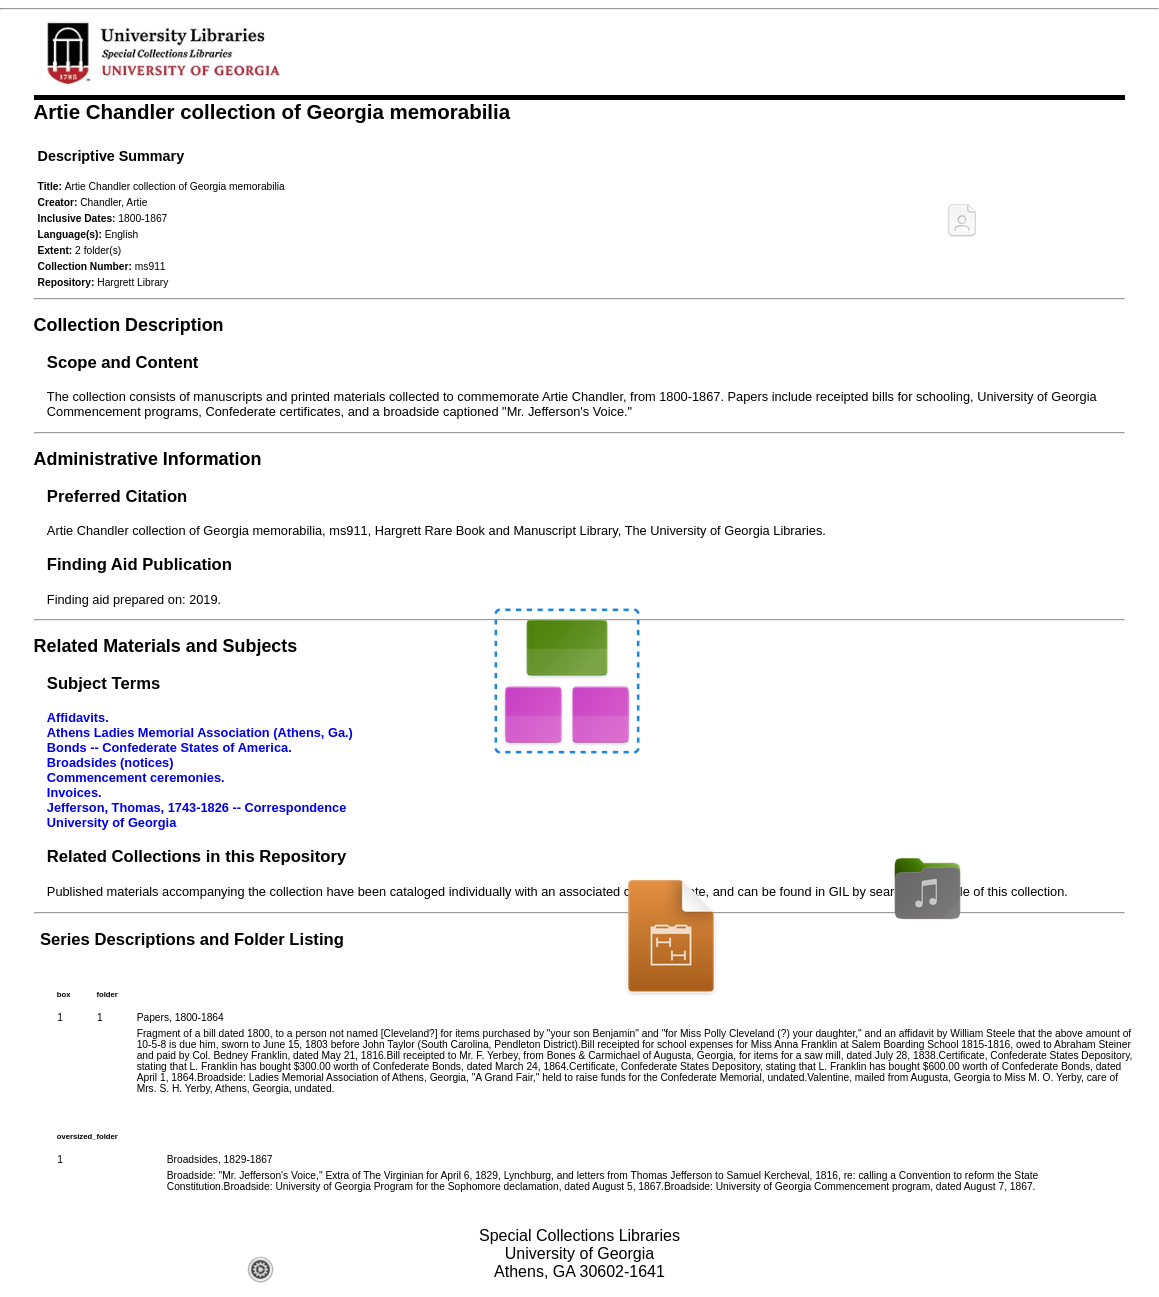  What do you see at coordinates (567, 681) in the screenshot?
I see `select all items in the current view` at bounding box center [567, 681].